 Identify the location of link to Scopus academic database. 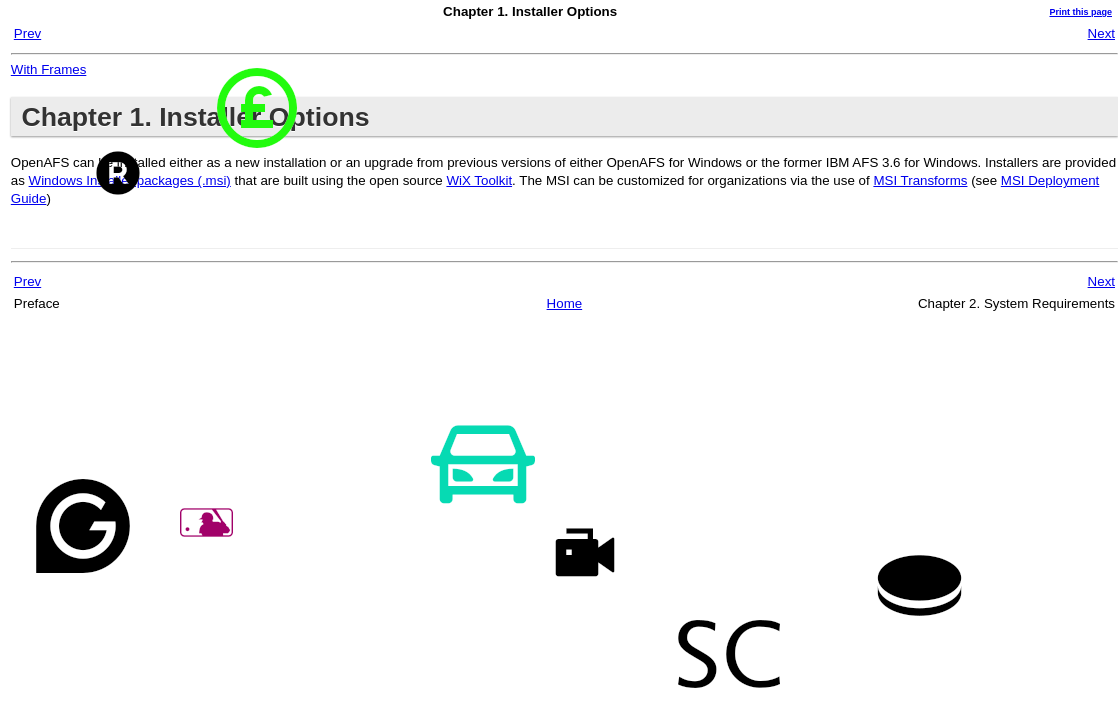
(729, 654).